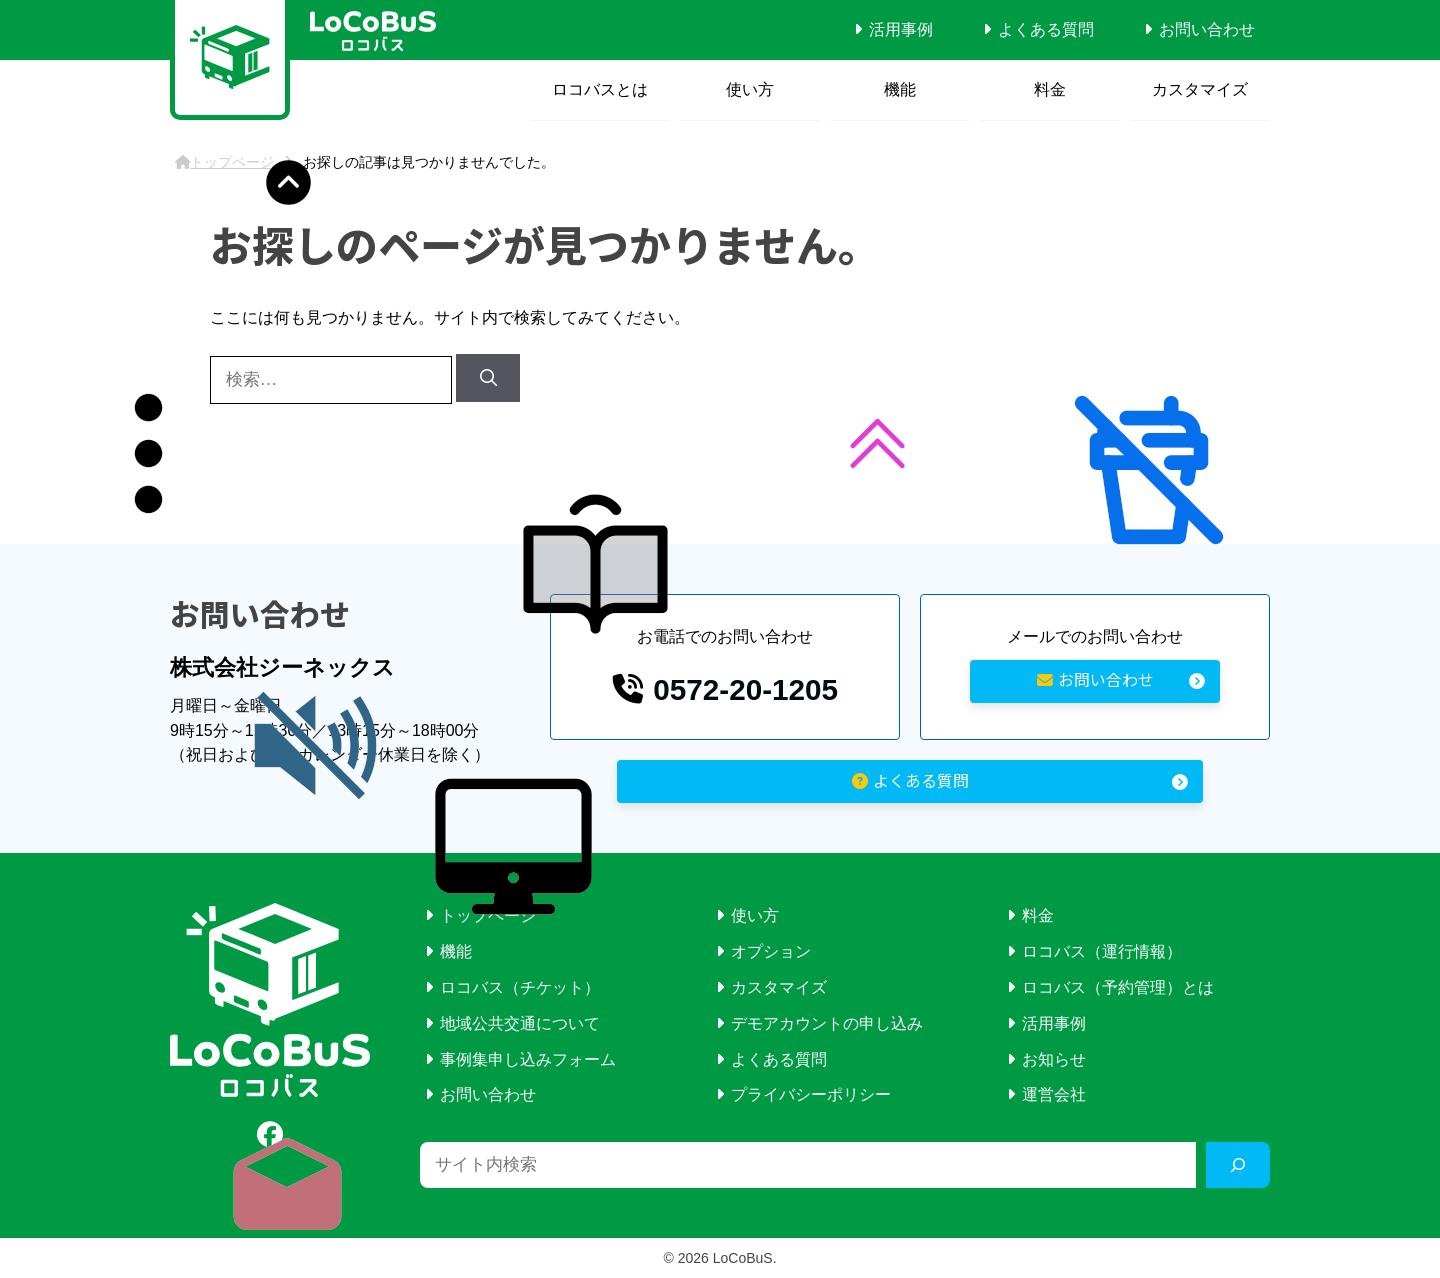 Image resolution: width=1440 pixels, height=1278 pixels. Describe the element at coordinates (287, 1184) in the screenshot. I see `view an opened email message` at that location.